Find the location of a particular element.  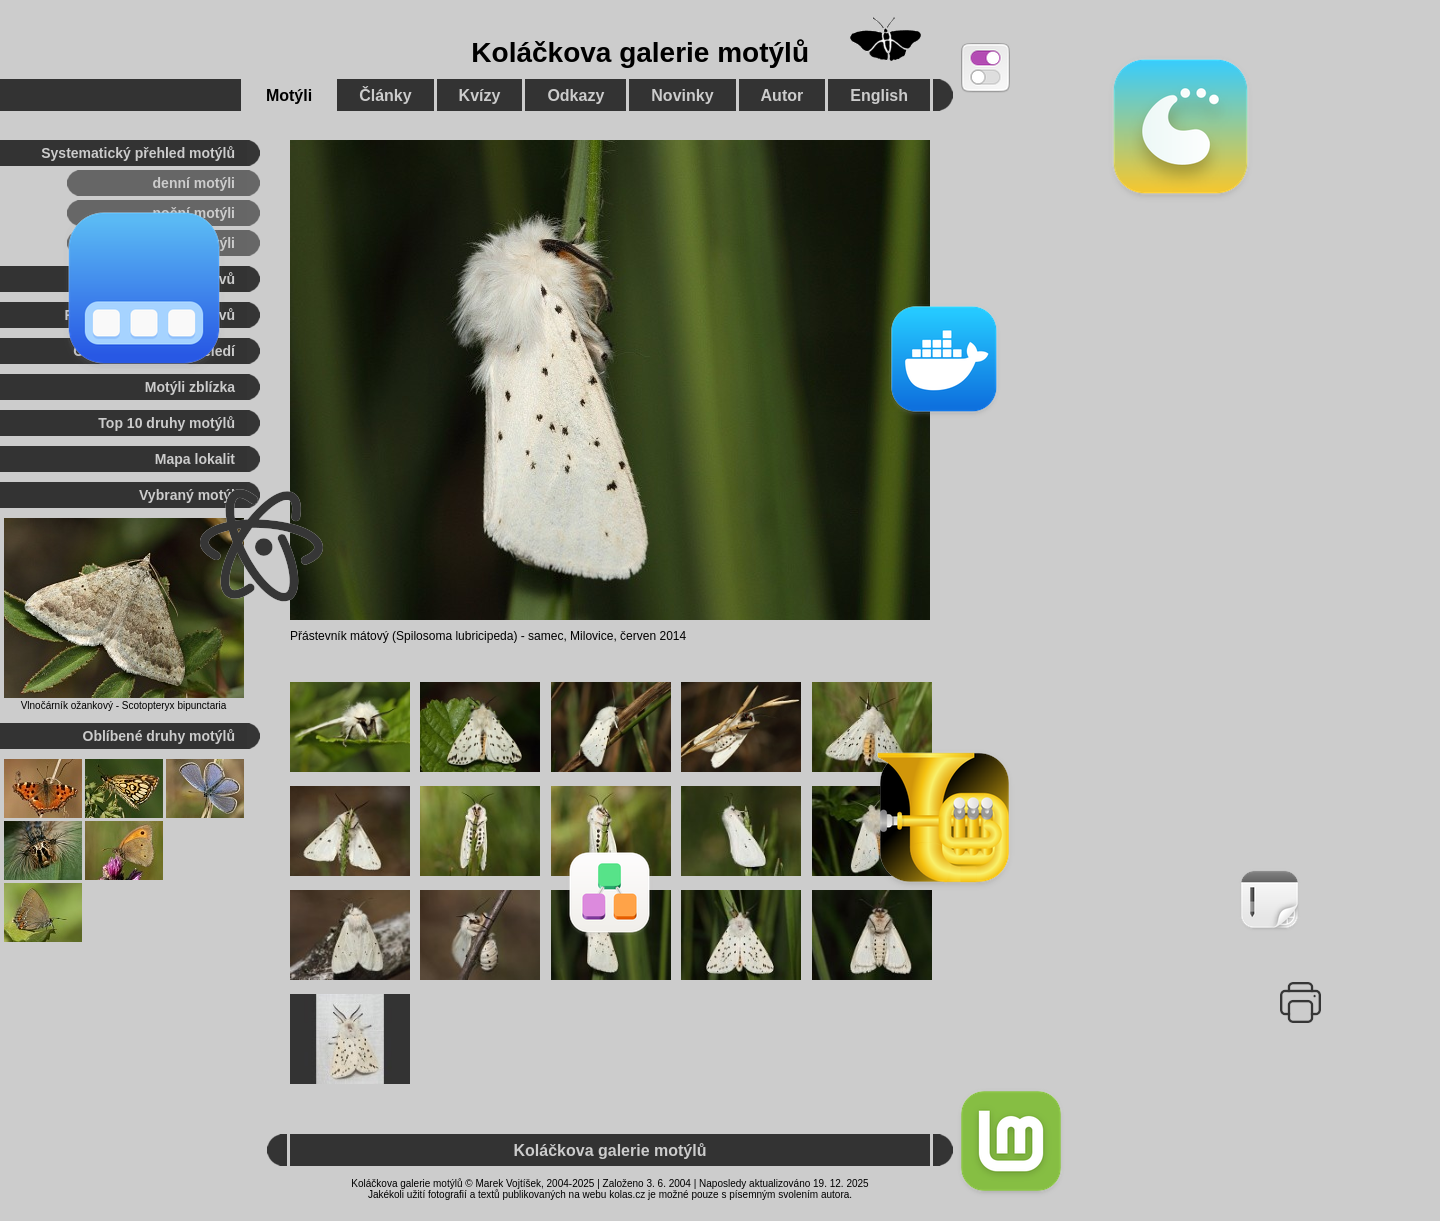

open the plasma desktop environment app is located at coordinates (1180, 126).